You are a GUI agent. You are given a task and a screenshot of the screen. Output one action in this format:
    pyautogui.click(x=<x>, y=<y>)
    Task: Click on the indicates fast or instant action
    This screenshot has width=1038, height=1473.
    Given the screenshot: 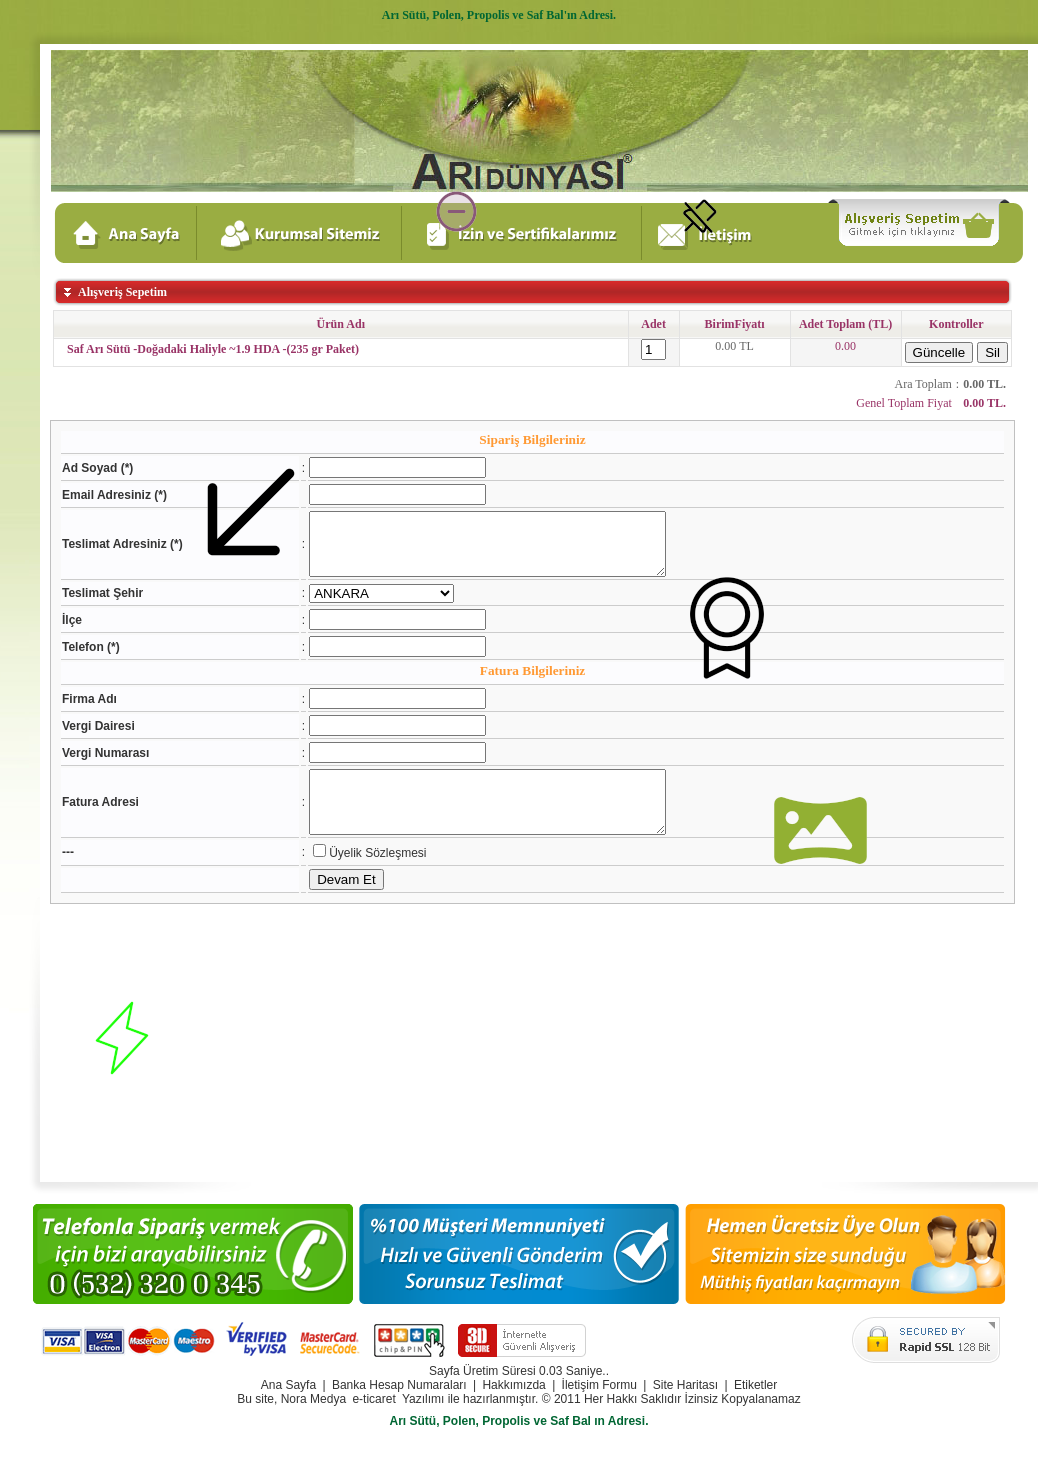 What is the action you would take?
    pyautogui.click(x=122, y=1038)
    